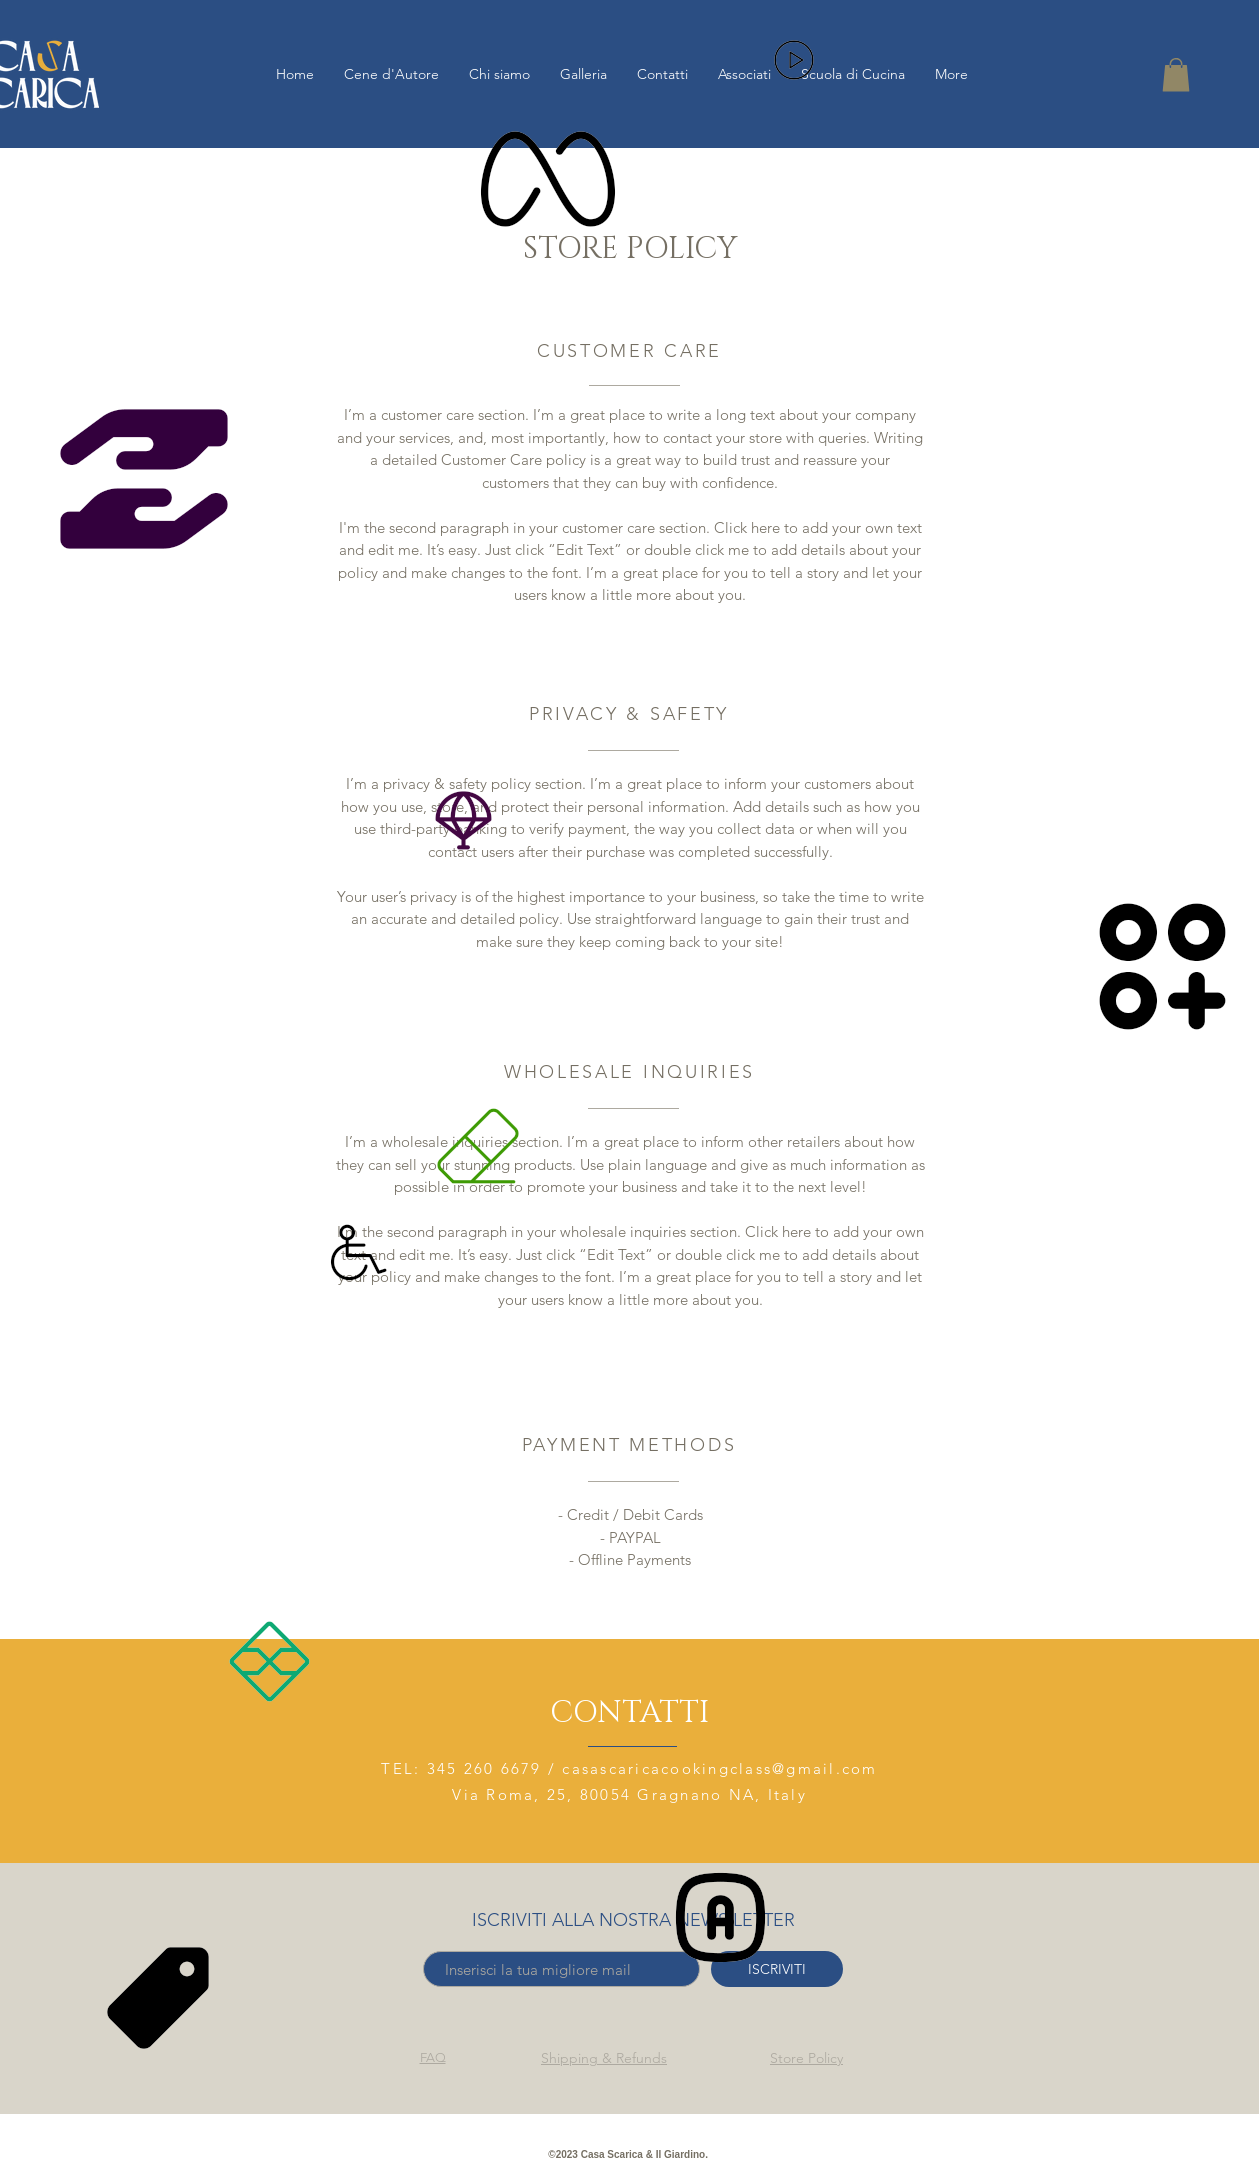  I want to click on erase or delete content, so click(478, 1146).